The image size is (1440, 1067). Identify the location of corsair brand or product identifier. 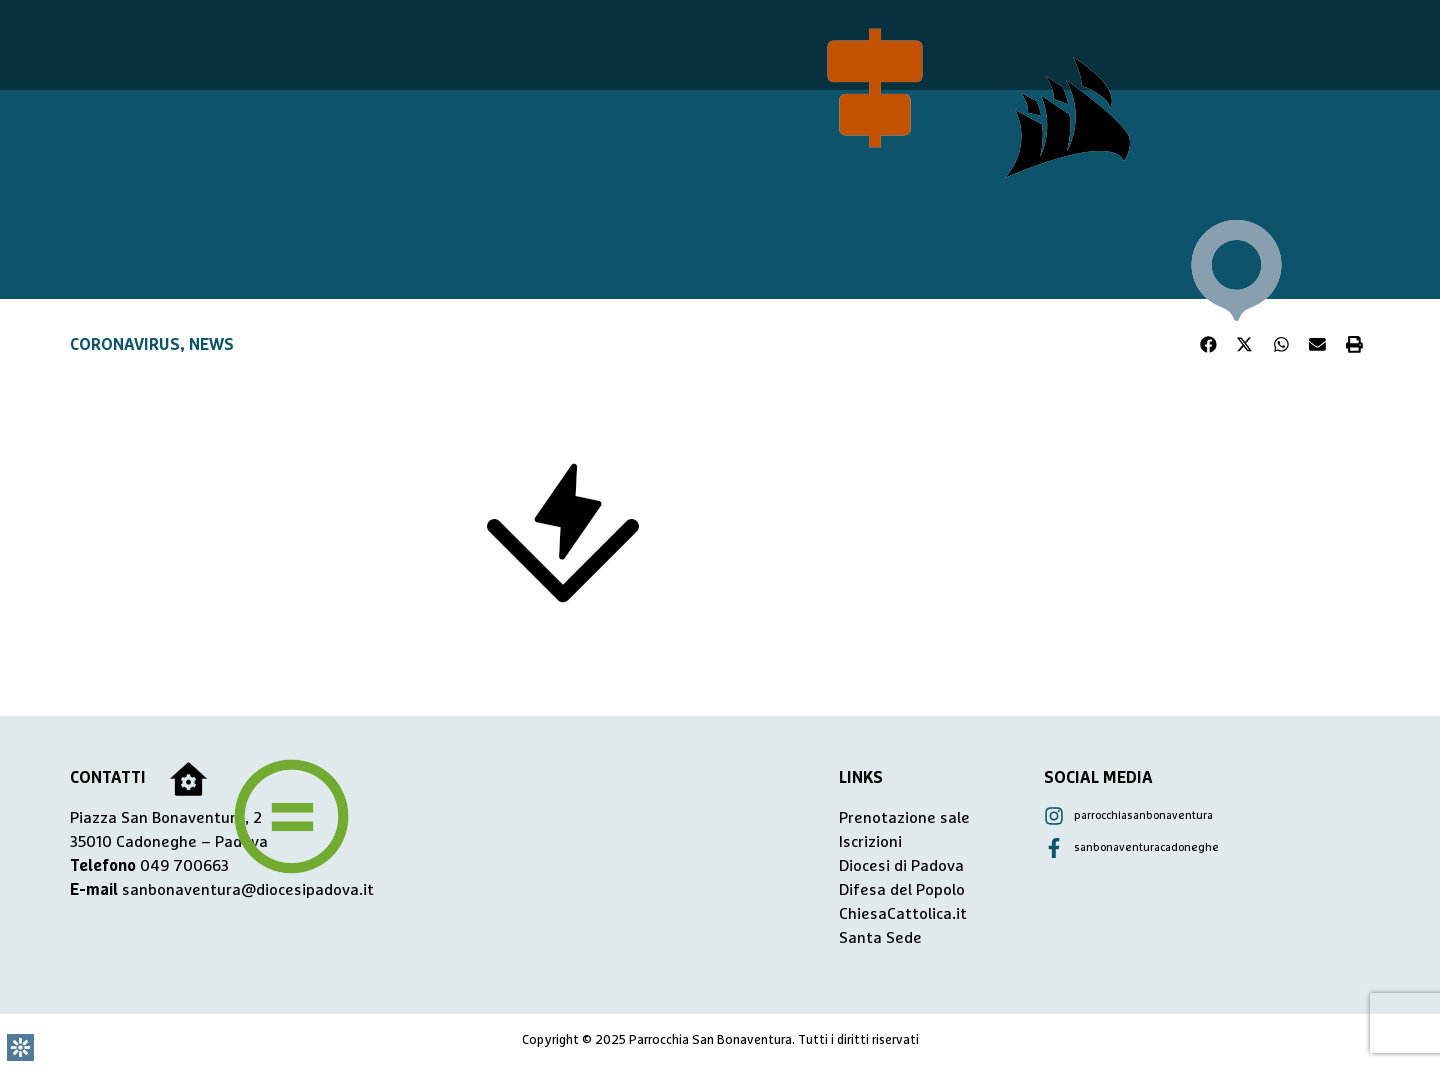
(1067, 117).